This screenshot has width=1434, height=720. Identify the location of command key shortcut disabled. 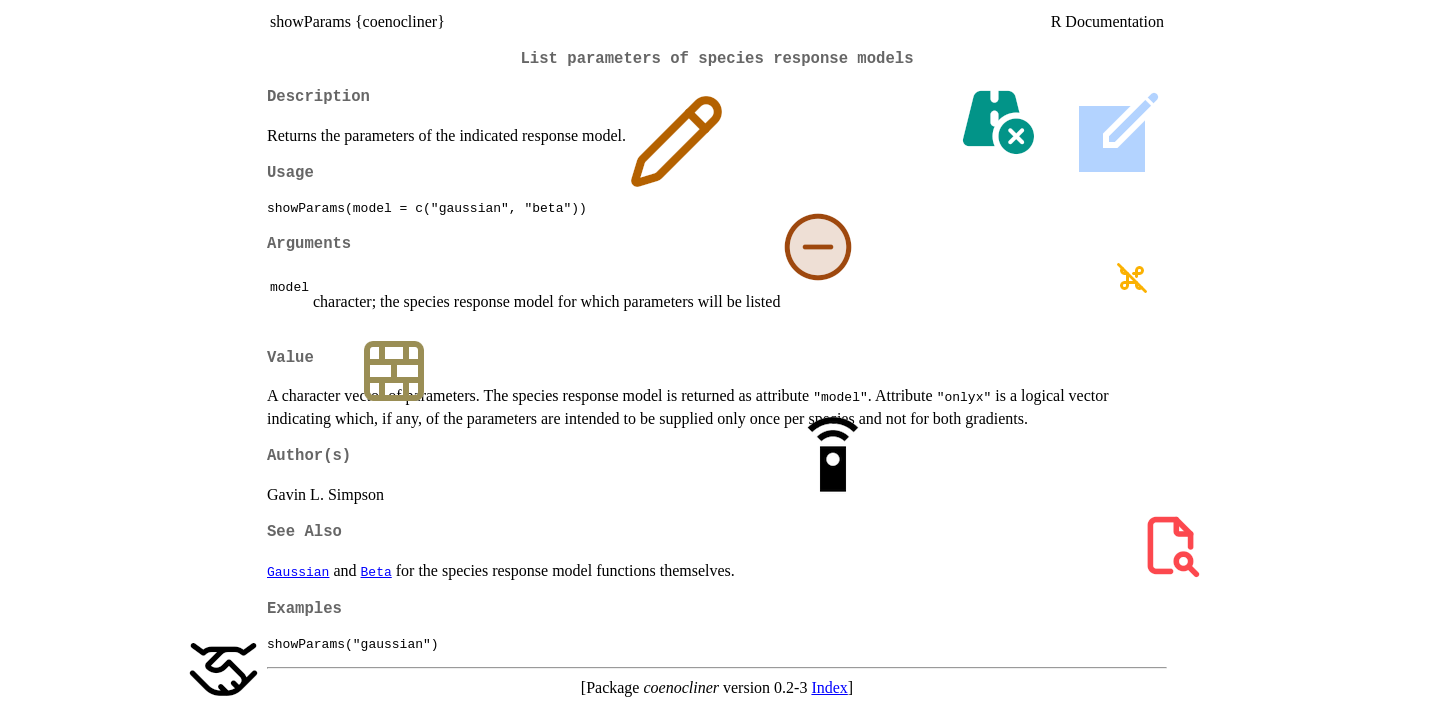
(1132, 278).